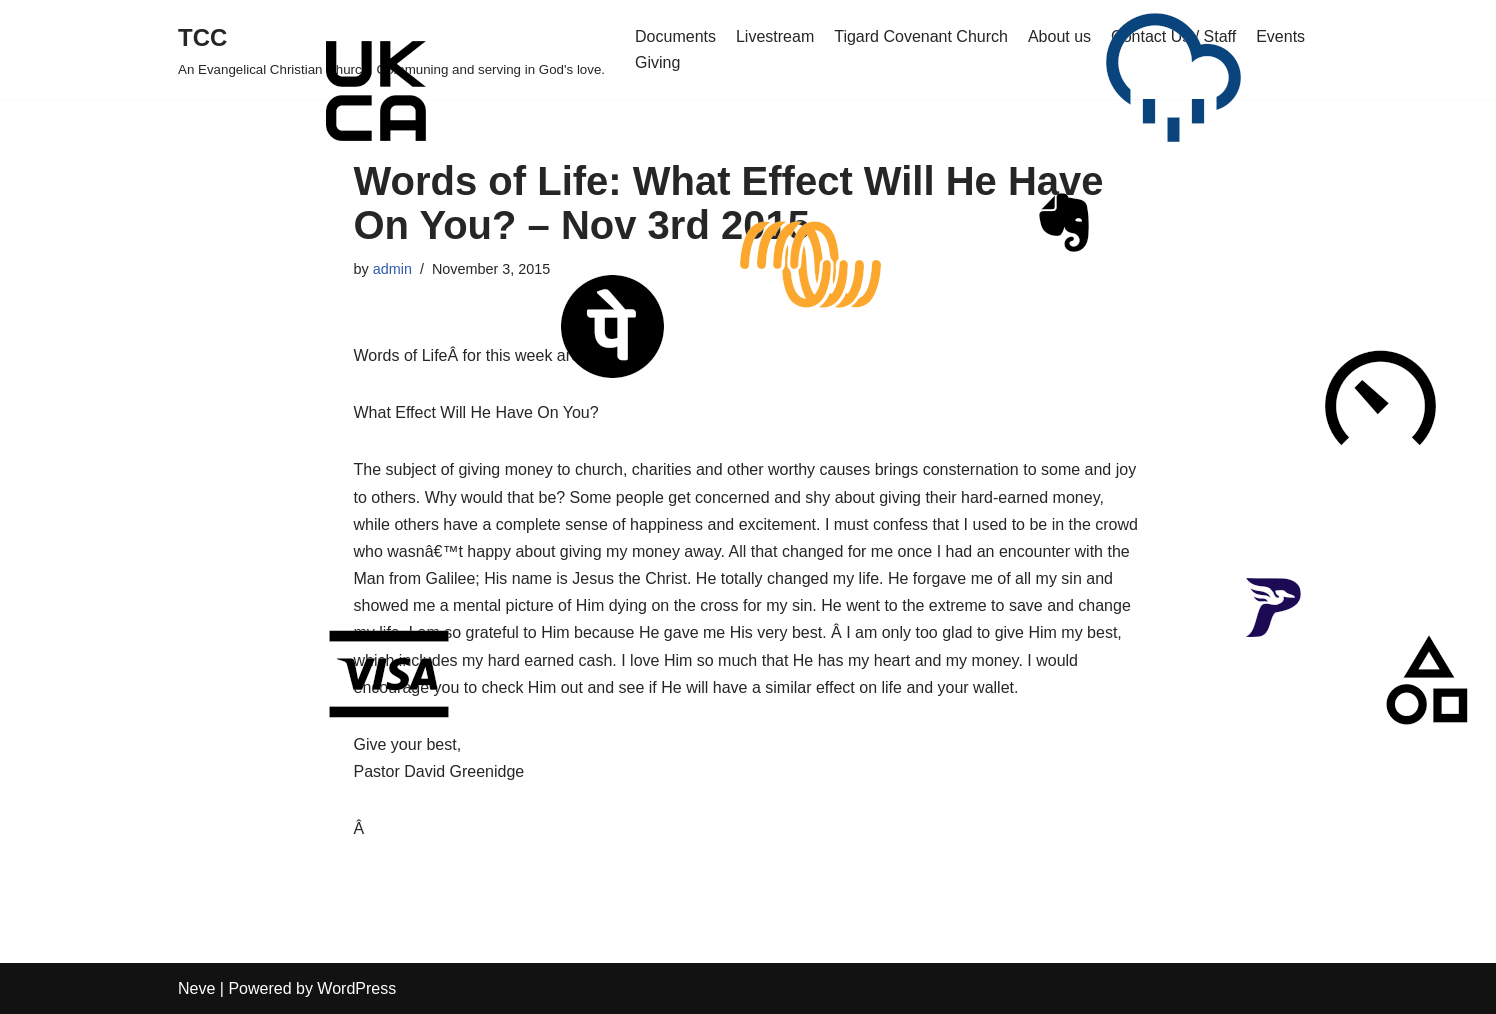  Describe the element at coordinates (376, 91) in the screenshot. I see `UKCA (UK Conformity Assessed) certification mark` at that location.